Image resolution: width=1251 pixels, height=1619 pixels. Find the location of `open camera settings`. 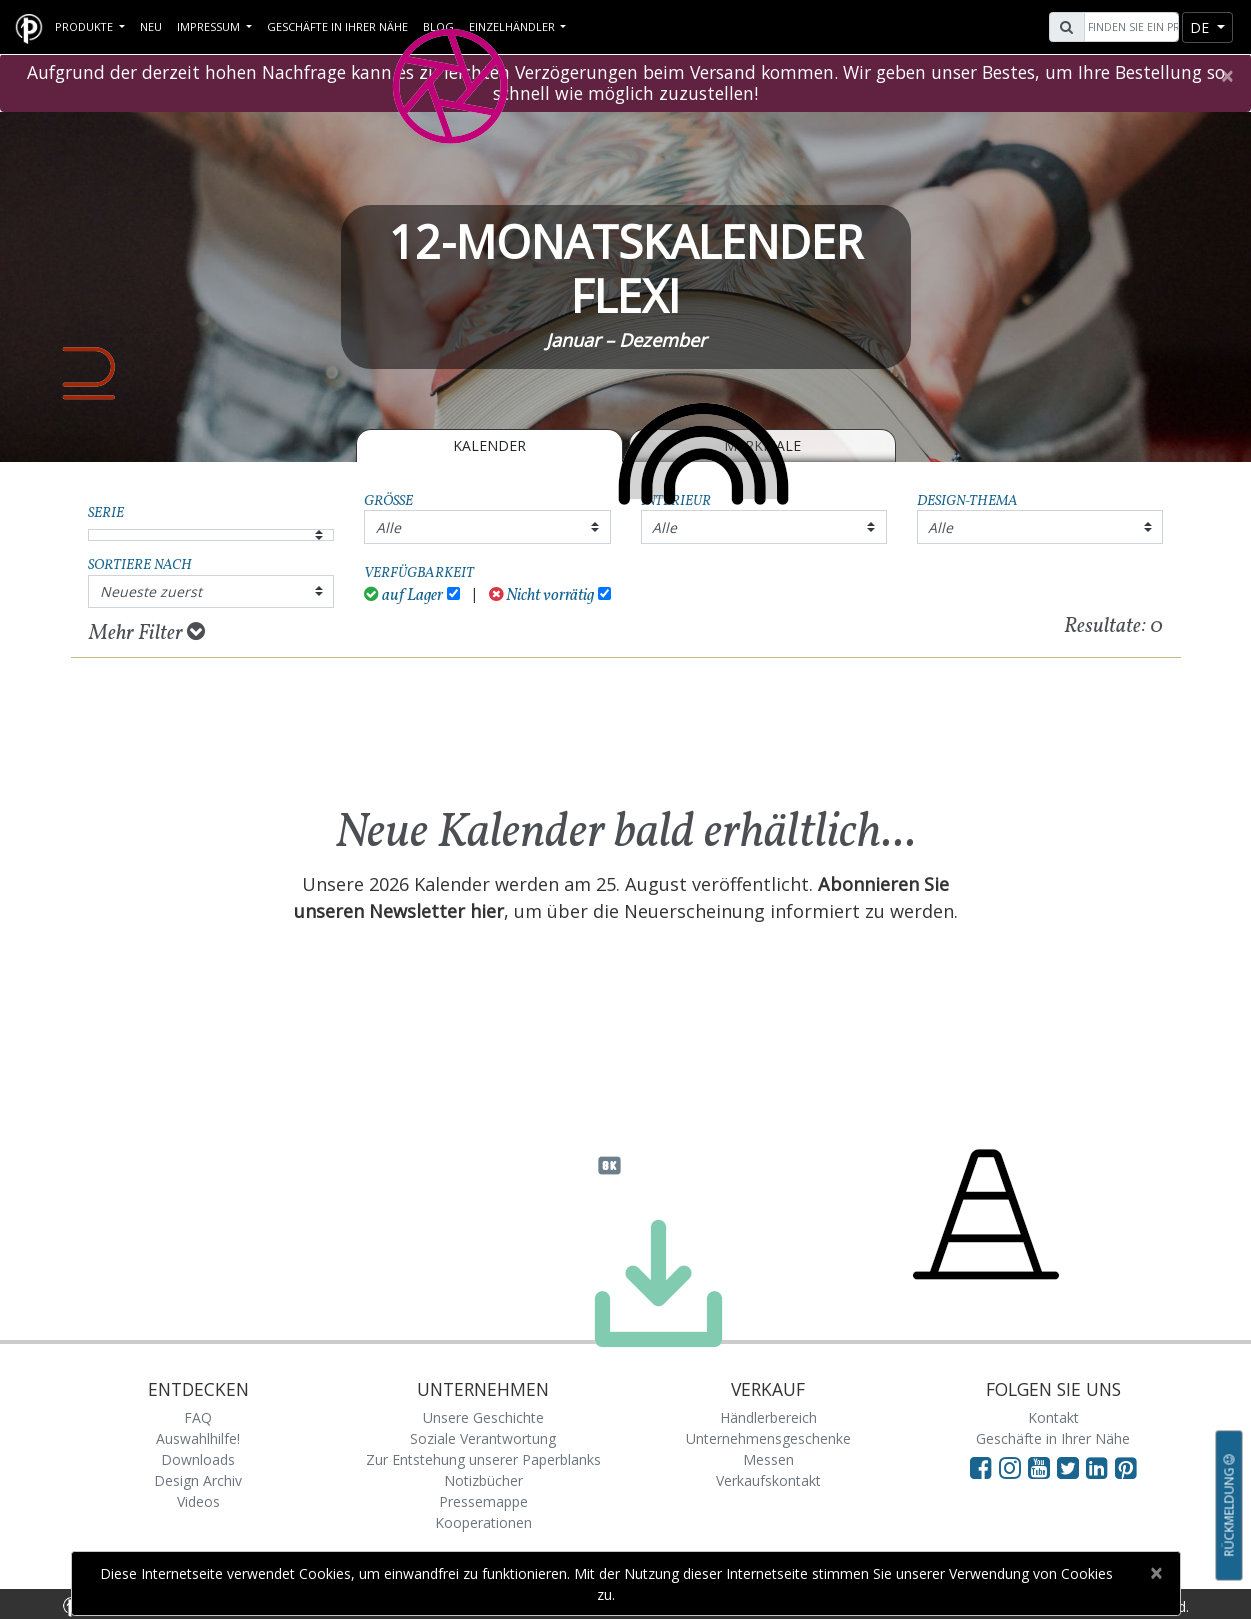

open camera settings is located at coordinates (450, 86).